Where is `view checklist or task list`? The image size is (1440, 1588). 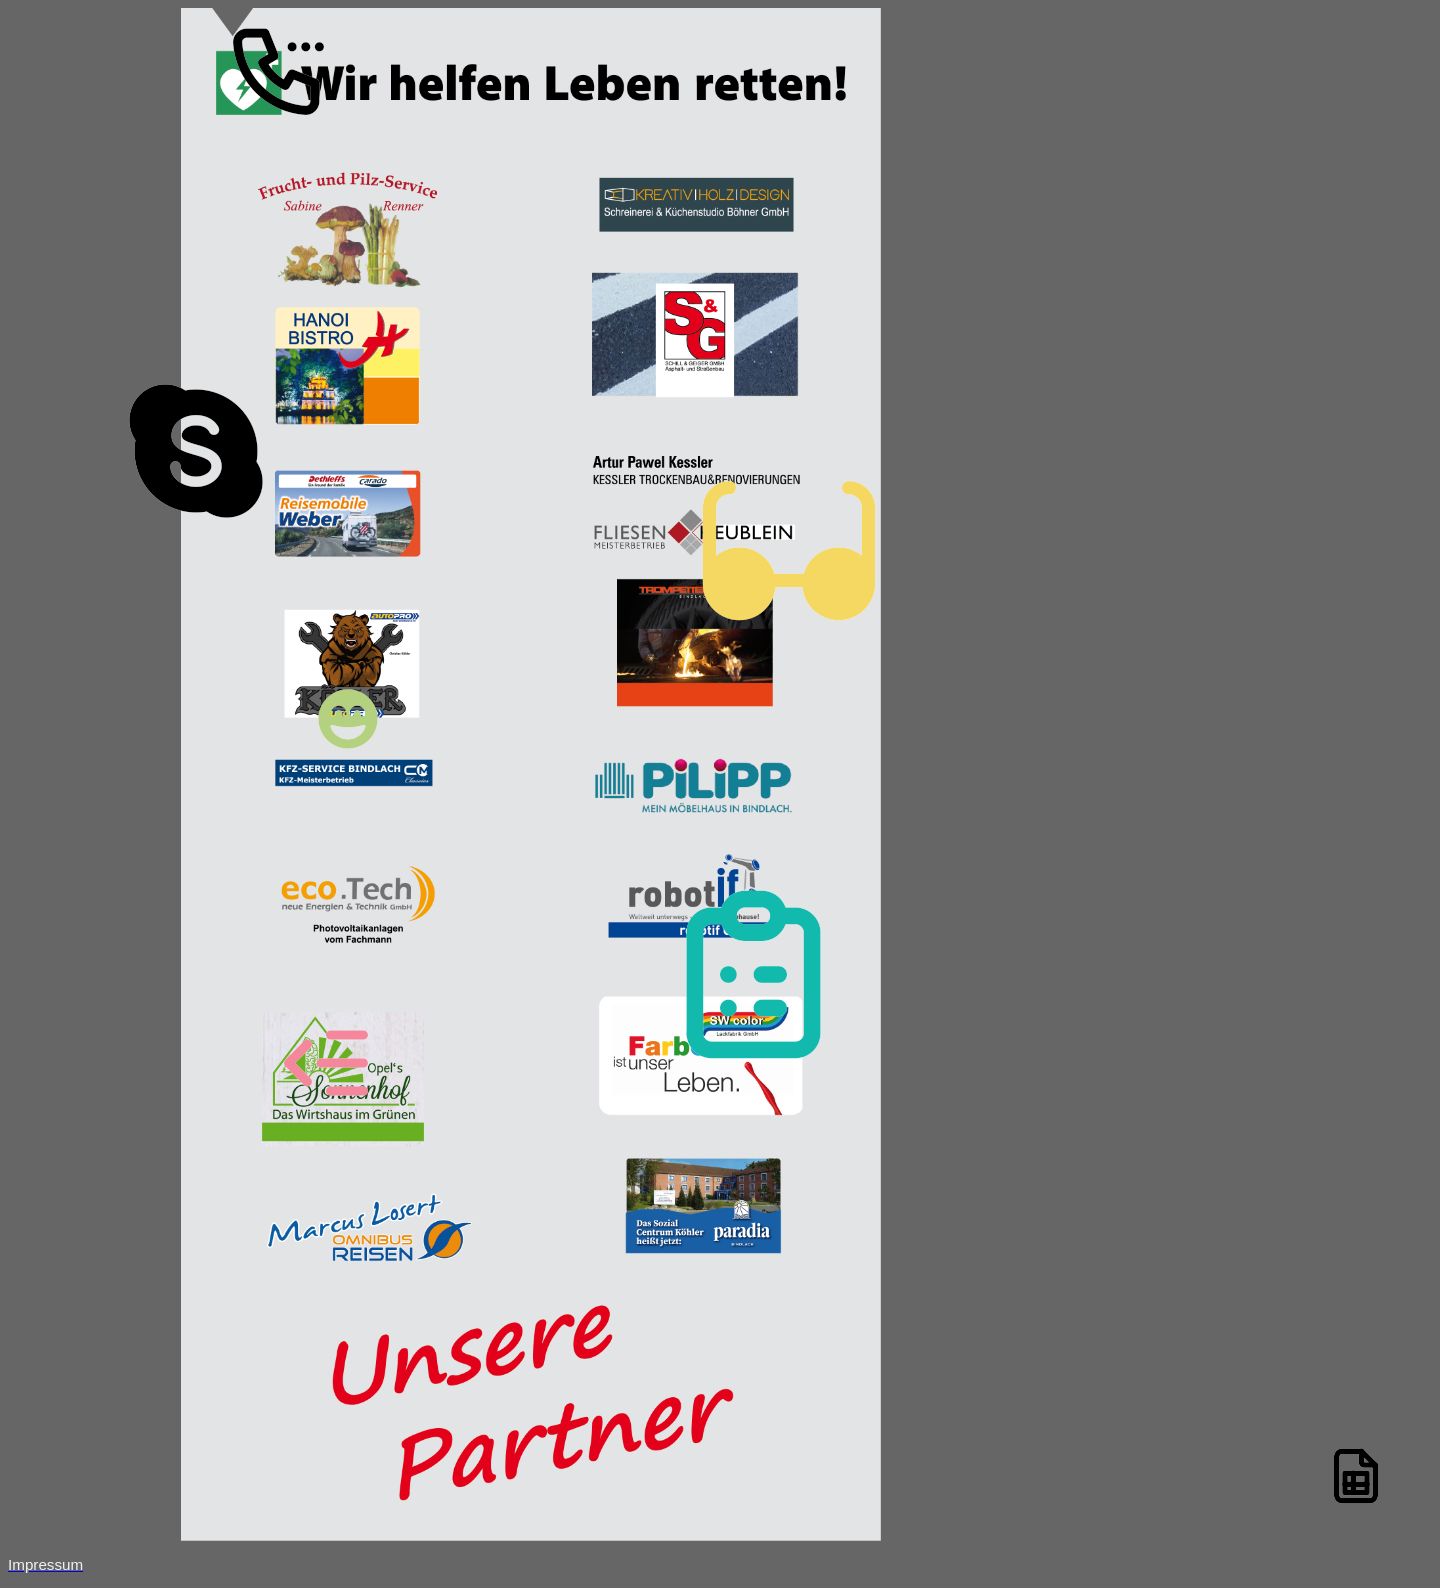 view checklist or task list is located at coordinates (753, 974).